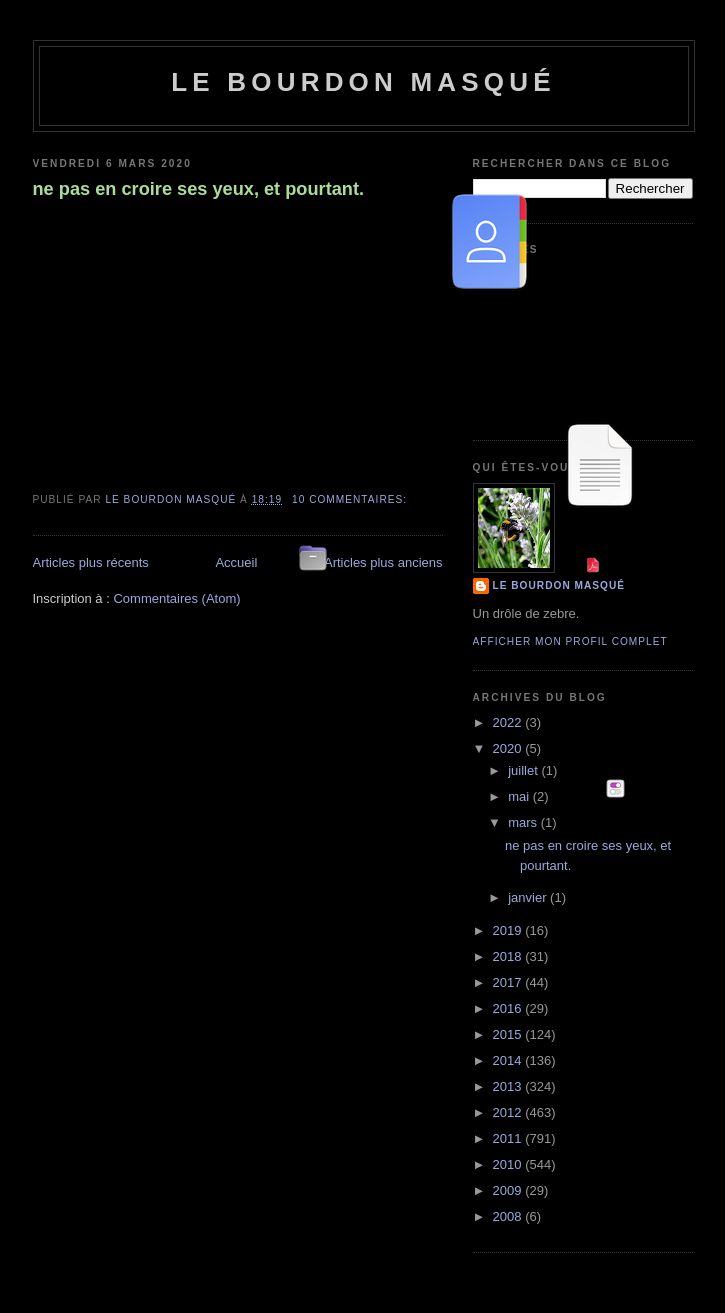 The image size is (725, 1313). Describe the element at coordinates (615, 788) in the screenshot. I see `open system settings` at that location.